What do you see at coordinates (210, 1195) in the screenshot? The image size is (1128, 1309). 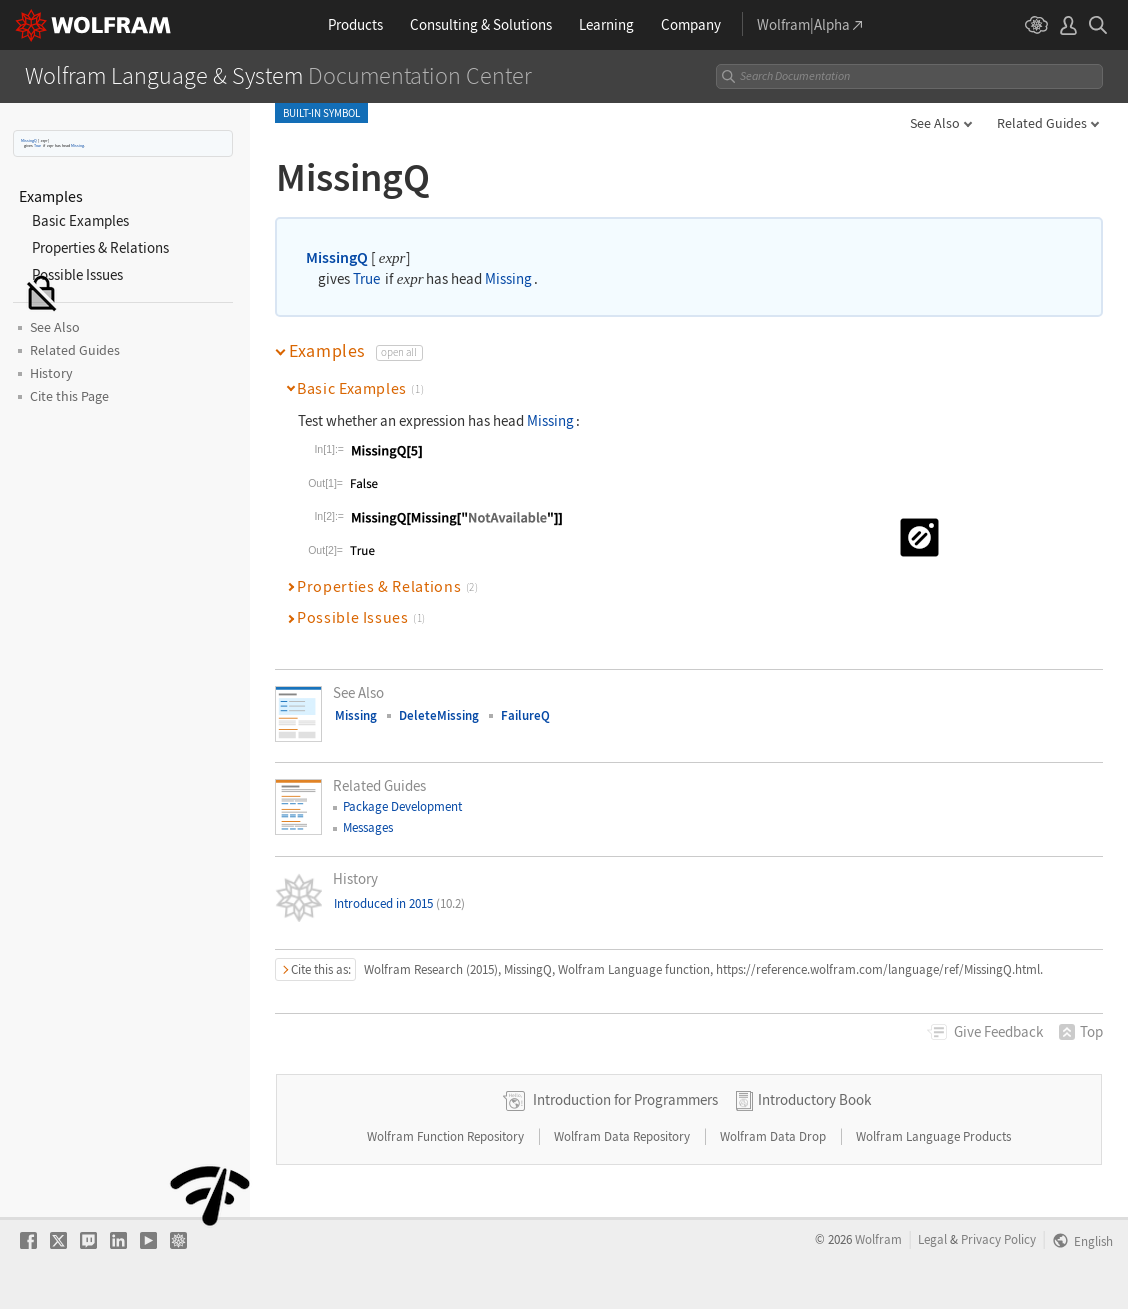 I see `check network connection status` at bounding box center [210, 1195].